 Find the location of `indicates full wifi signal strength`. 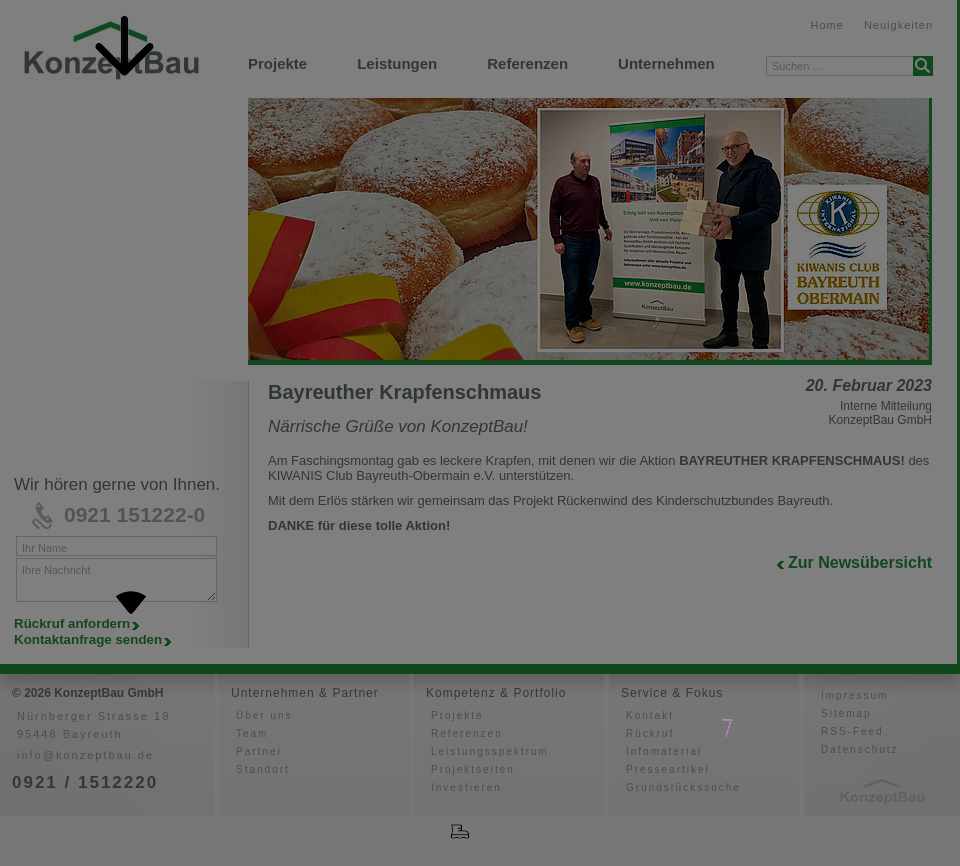

indicates full wifi signal strength is located at coordinates (131, 603).